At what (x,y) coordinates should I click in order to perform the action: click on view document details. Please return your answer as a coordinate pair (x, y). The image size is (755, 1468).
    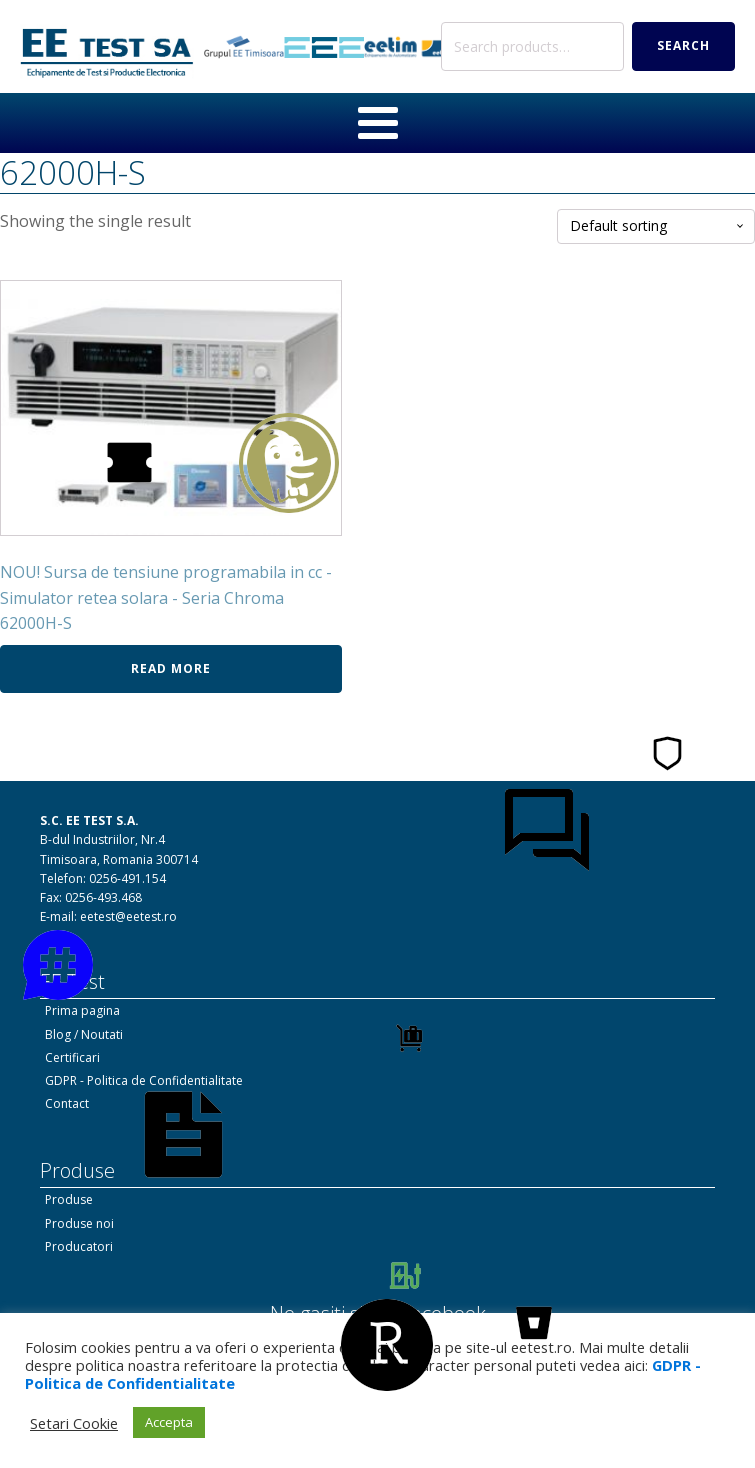
    Looking at the image, I should click on (183, 1134).